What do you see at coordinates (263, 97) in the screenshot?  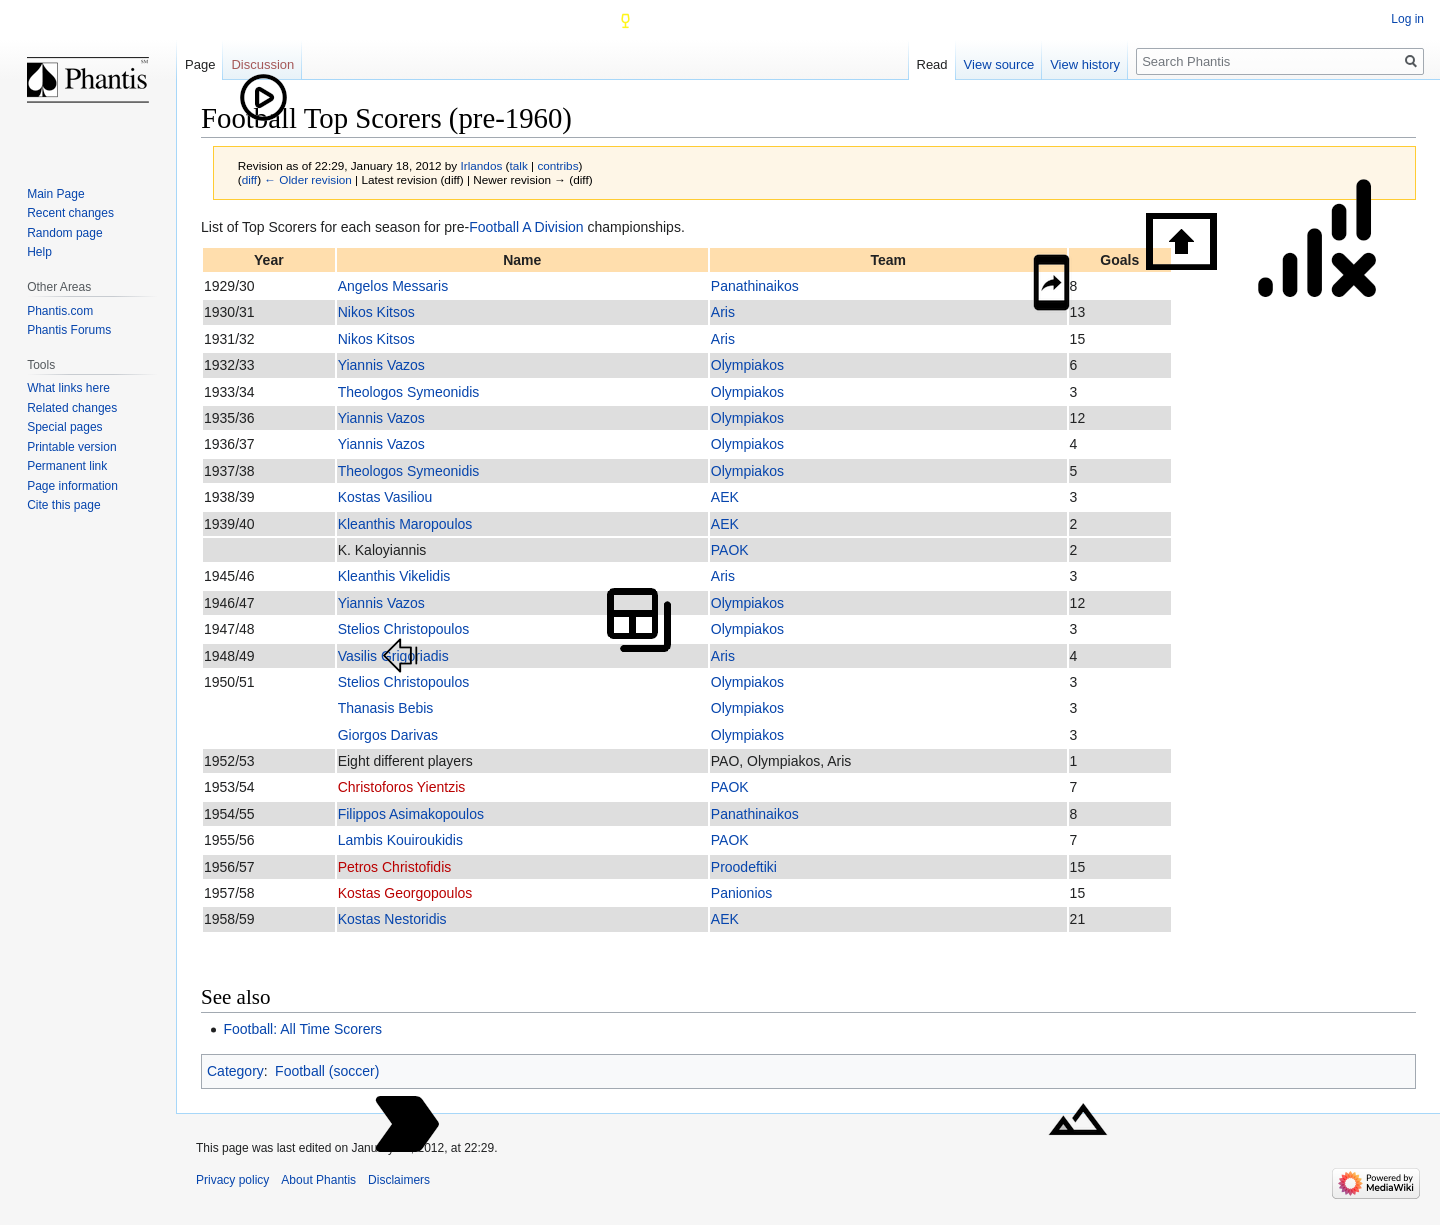 I see `play media or video content` at bounding box center [263, 97].